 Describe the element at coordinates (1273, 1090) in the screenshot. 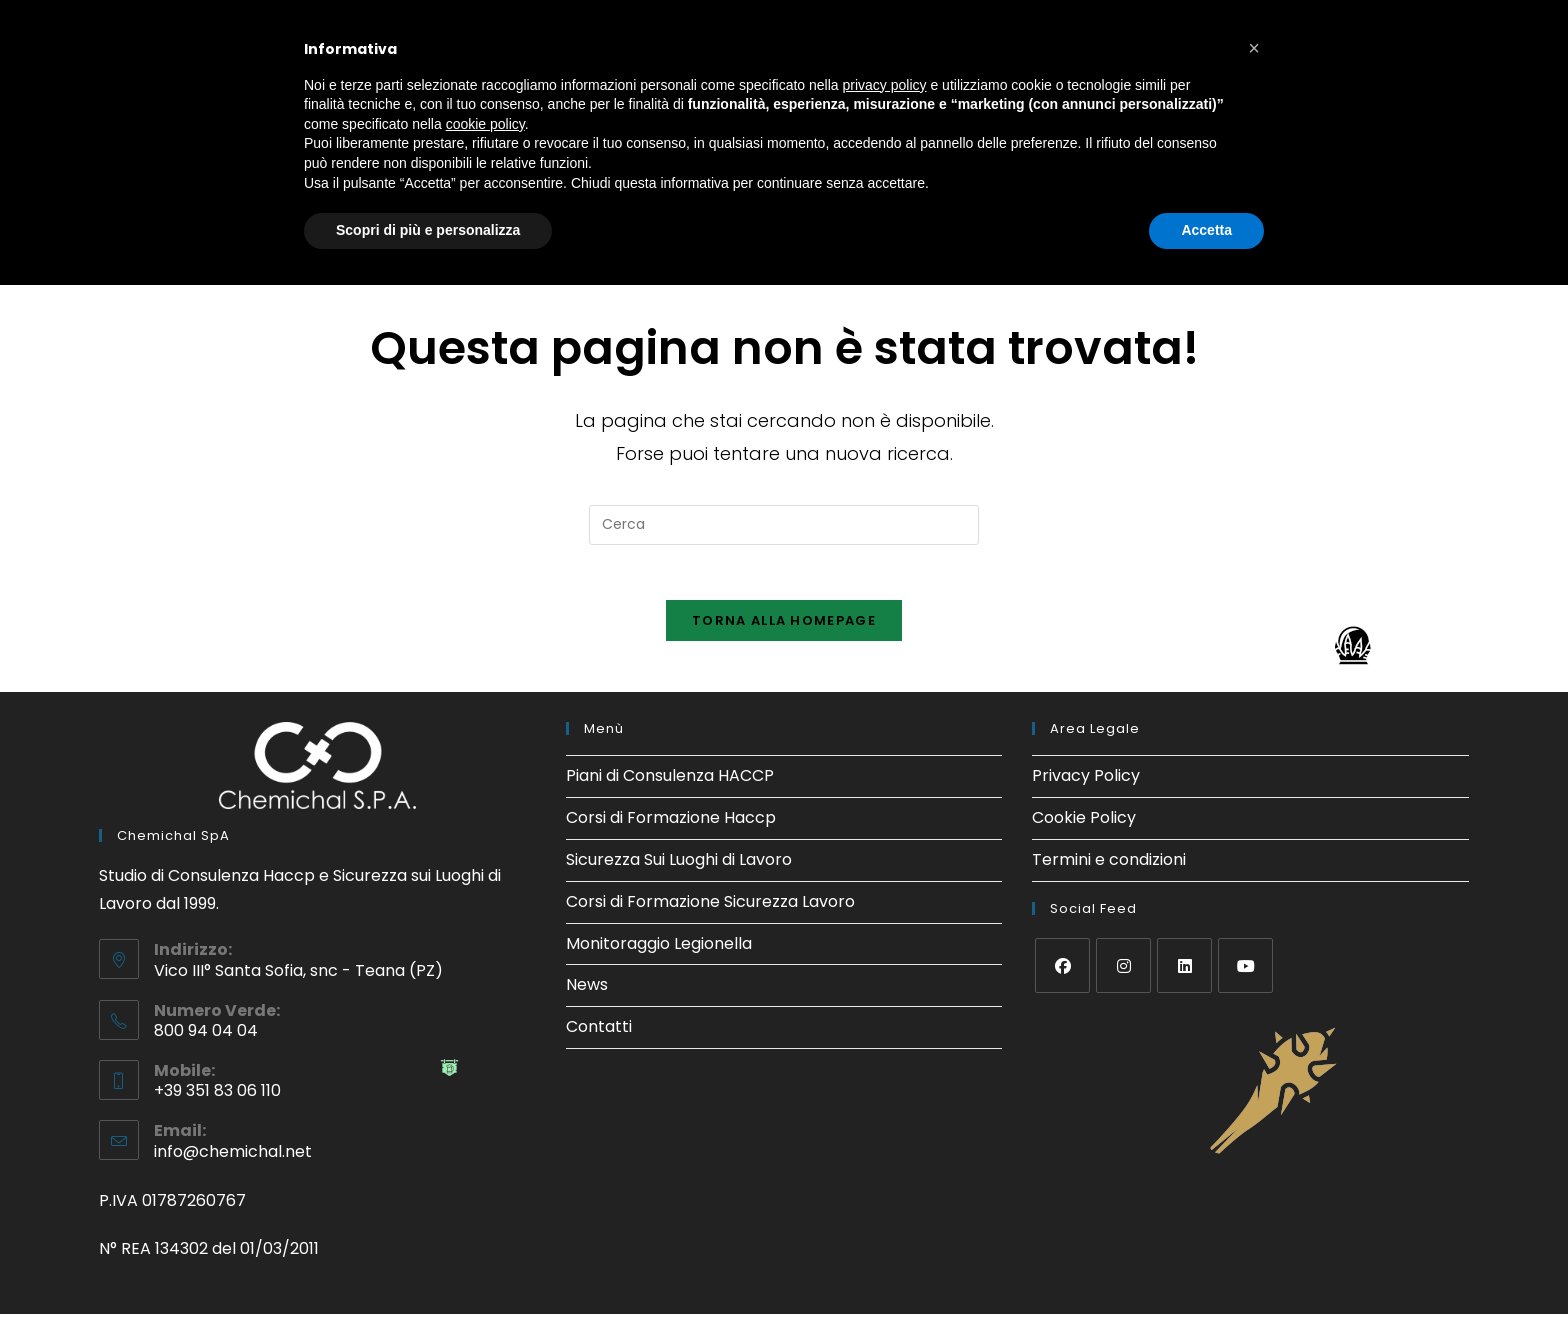

I see `equip a wooden club weapon` at that location.